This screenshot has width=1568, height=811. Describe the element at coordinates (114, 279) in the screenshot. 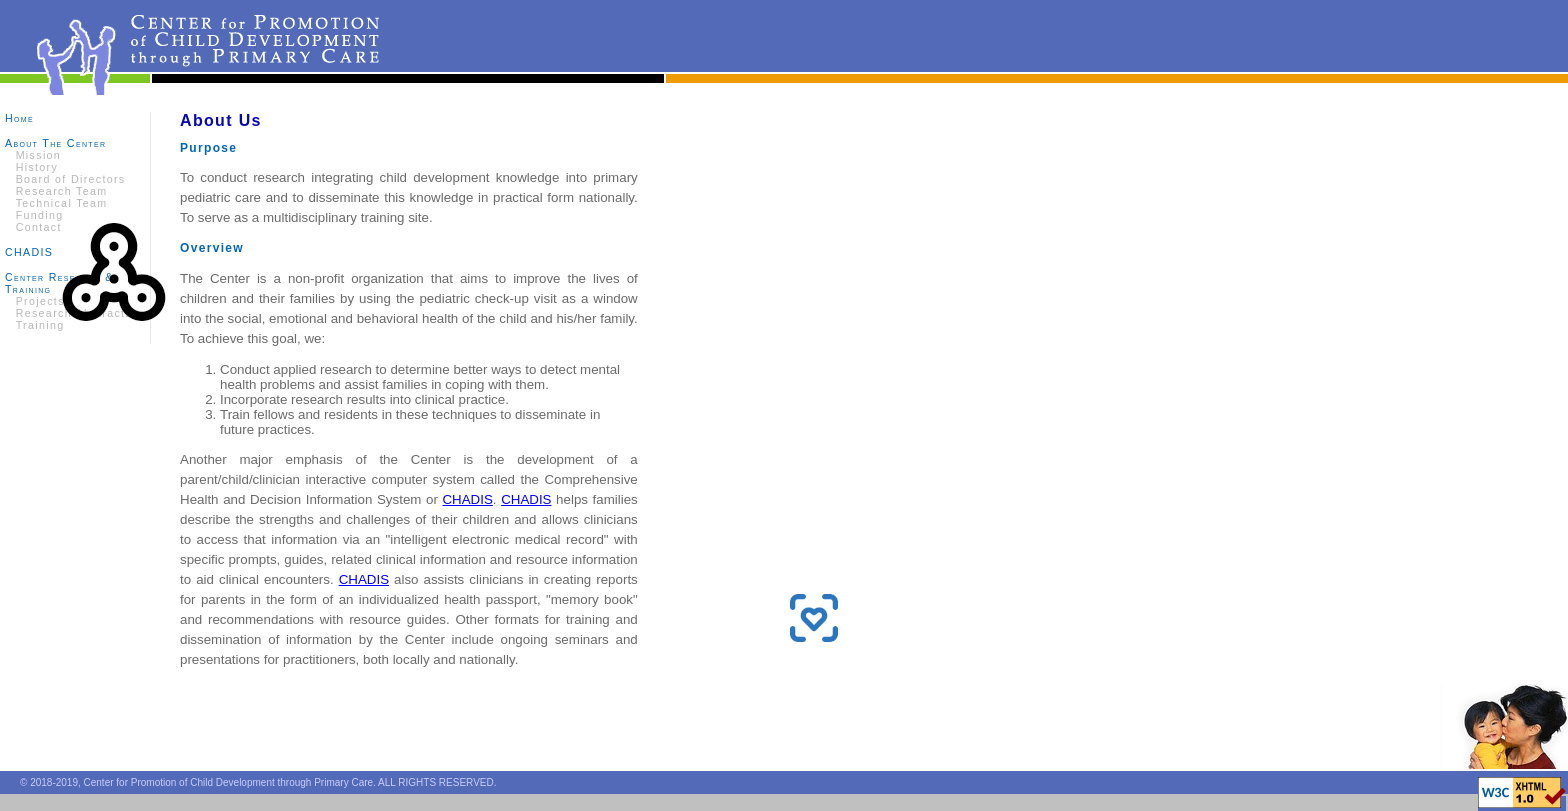

I see `indicates loading or processing in progress` at that location.